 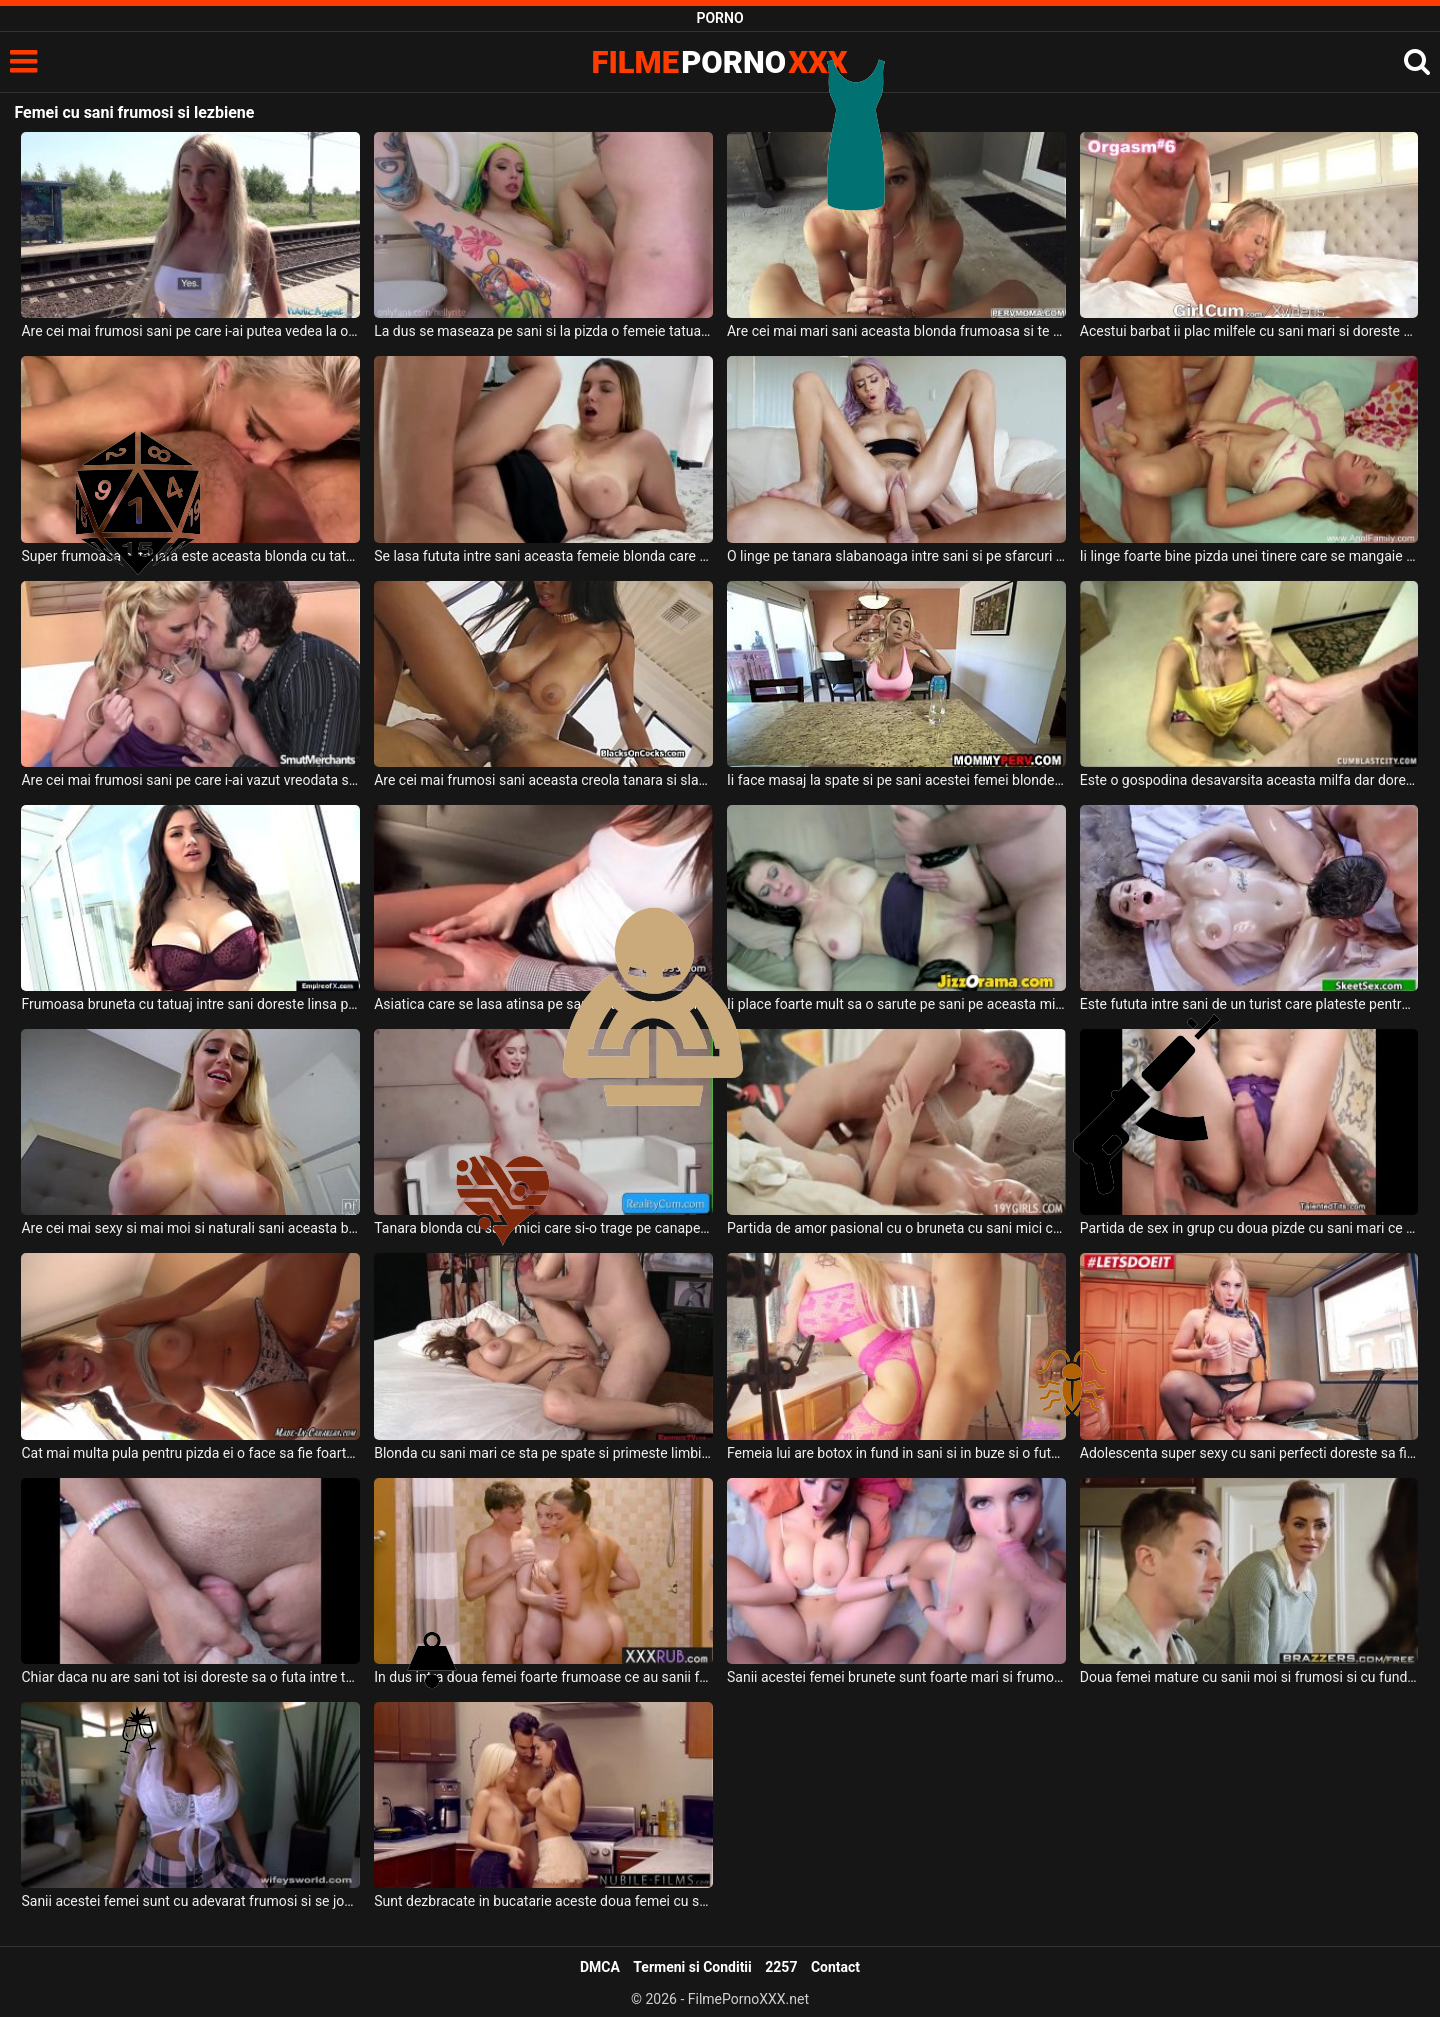 I want to click on browse women's clothing or dresses, so click(x=856, y=135).